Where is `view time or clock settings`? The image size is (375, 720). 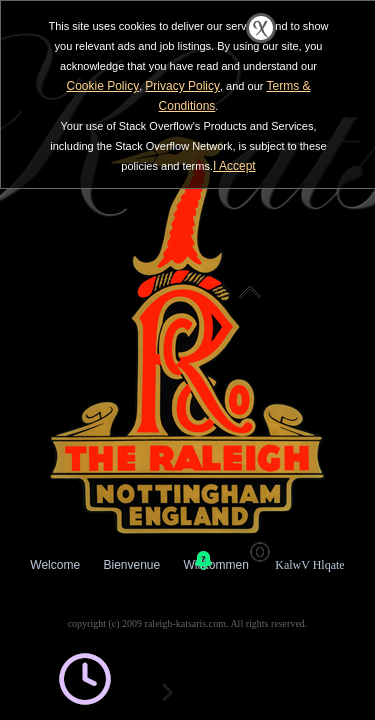 view time or clock settings is located at coordinates (85, 679).